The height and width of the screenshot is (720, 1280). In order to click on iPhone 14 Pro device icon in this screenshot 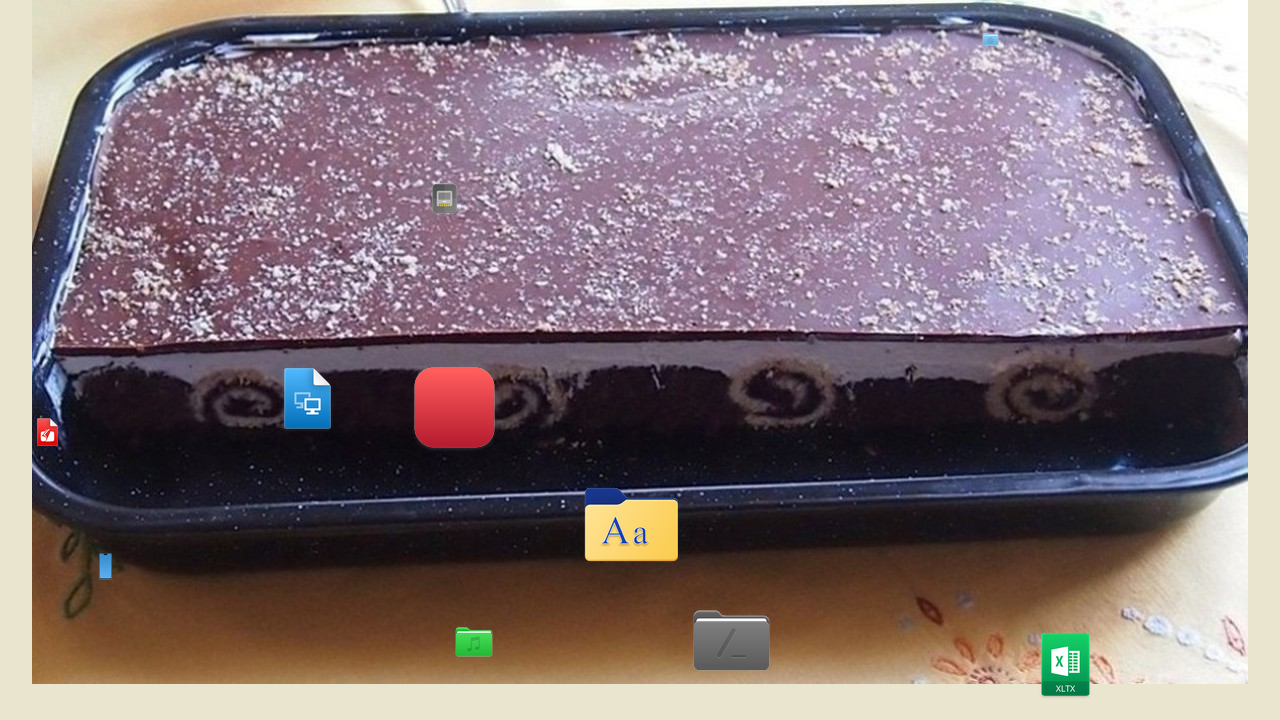, I will do `click(105, 566)`.